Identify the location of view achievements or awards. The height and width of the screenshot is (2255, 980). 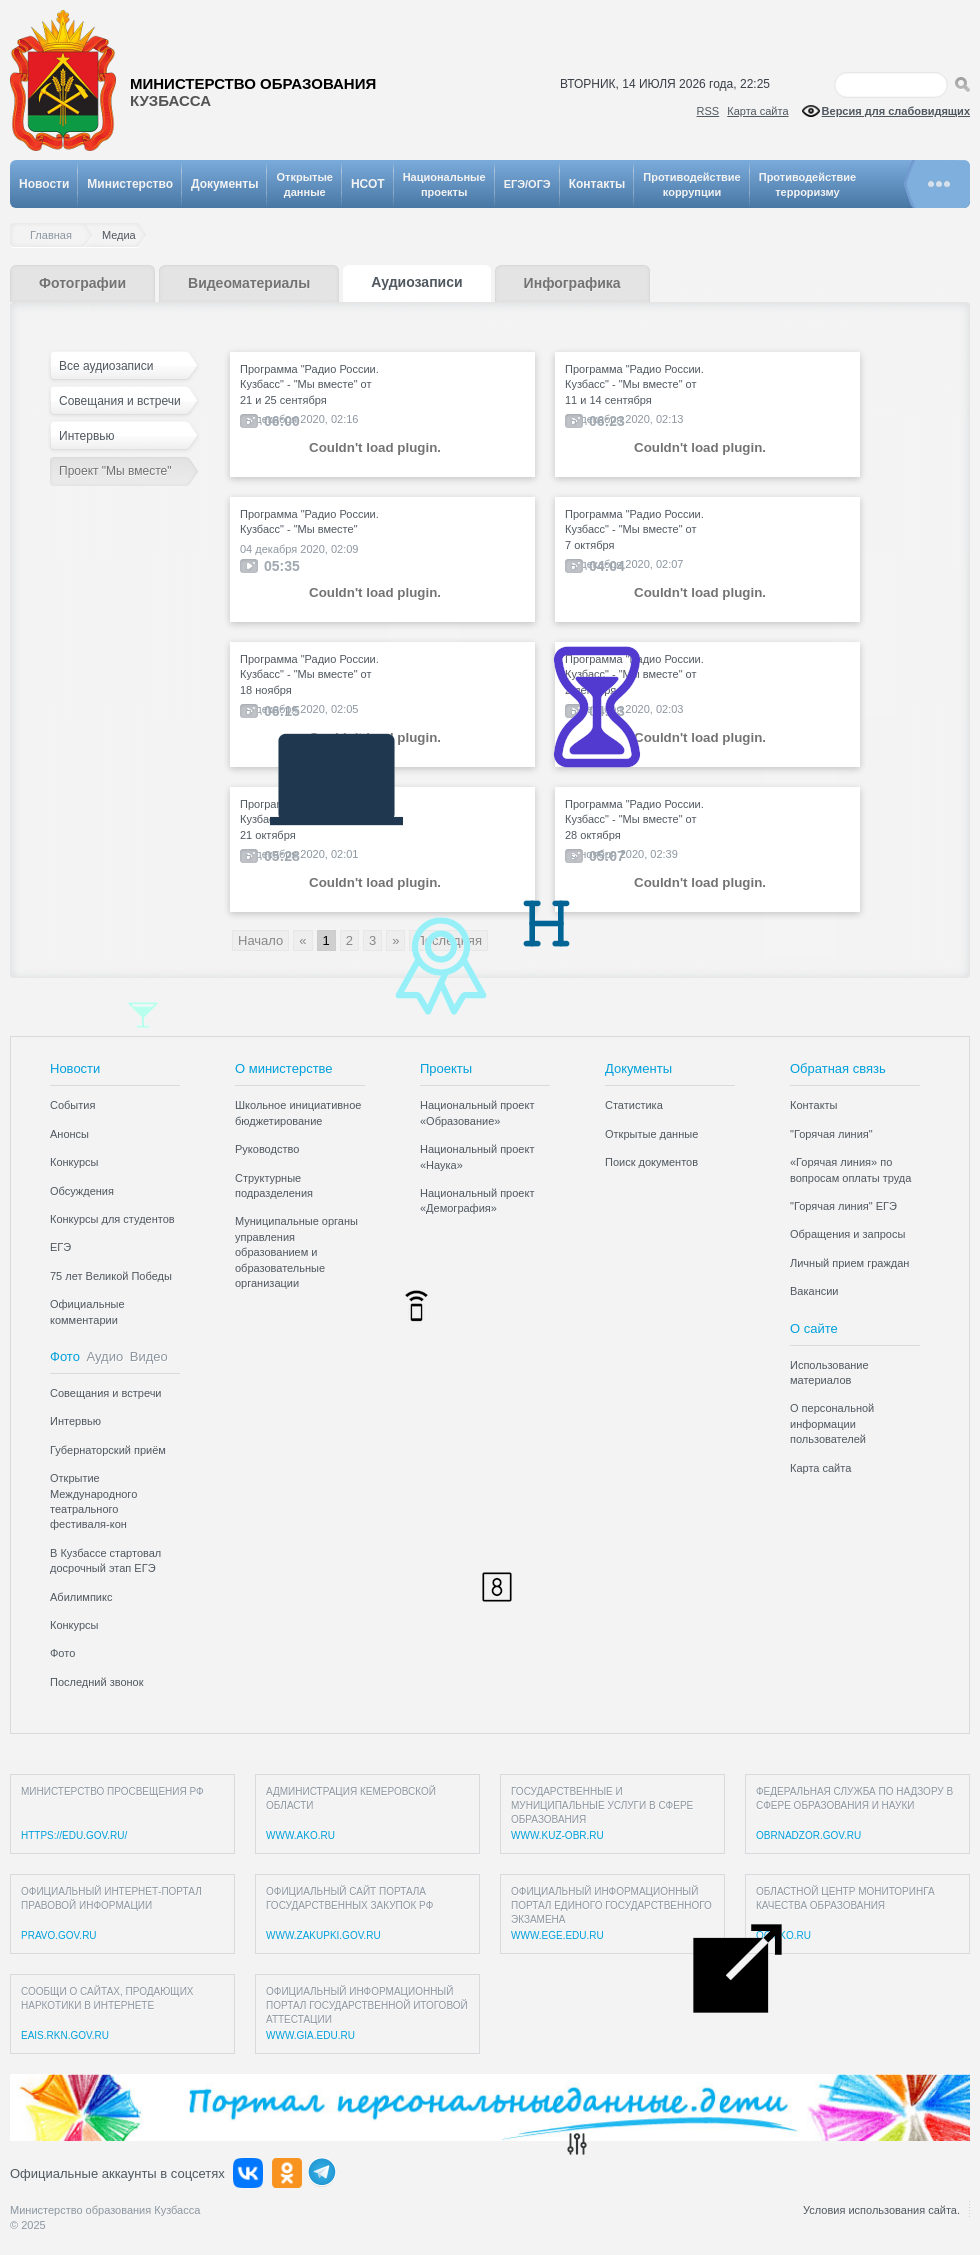
(441, 966).